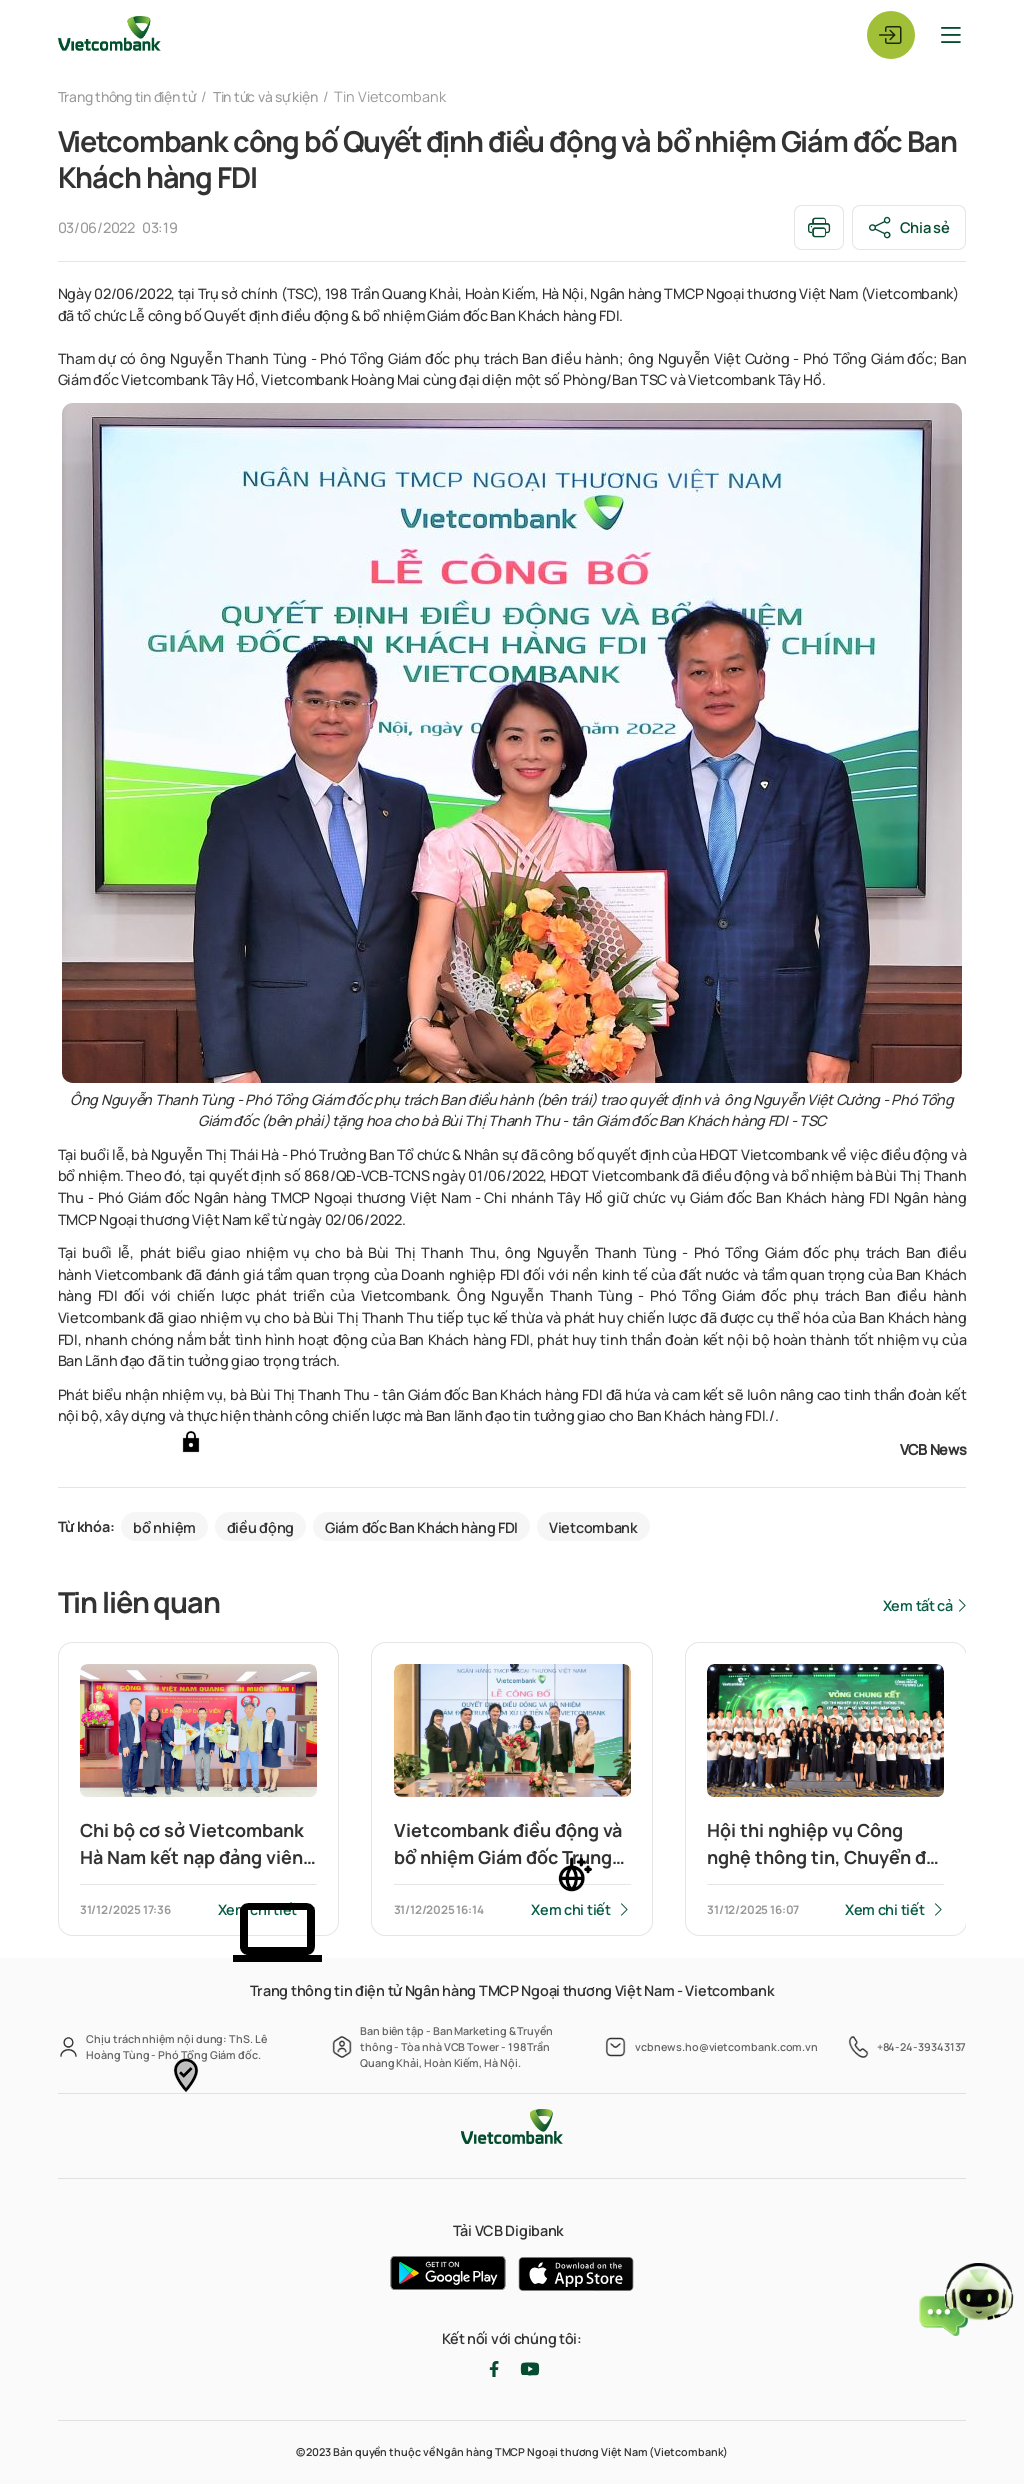  What do you see at coordinates (277, 1932) in the screenshot?
I see `switch to desktop view` at bounding box center [277, 1932].